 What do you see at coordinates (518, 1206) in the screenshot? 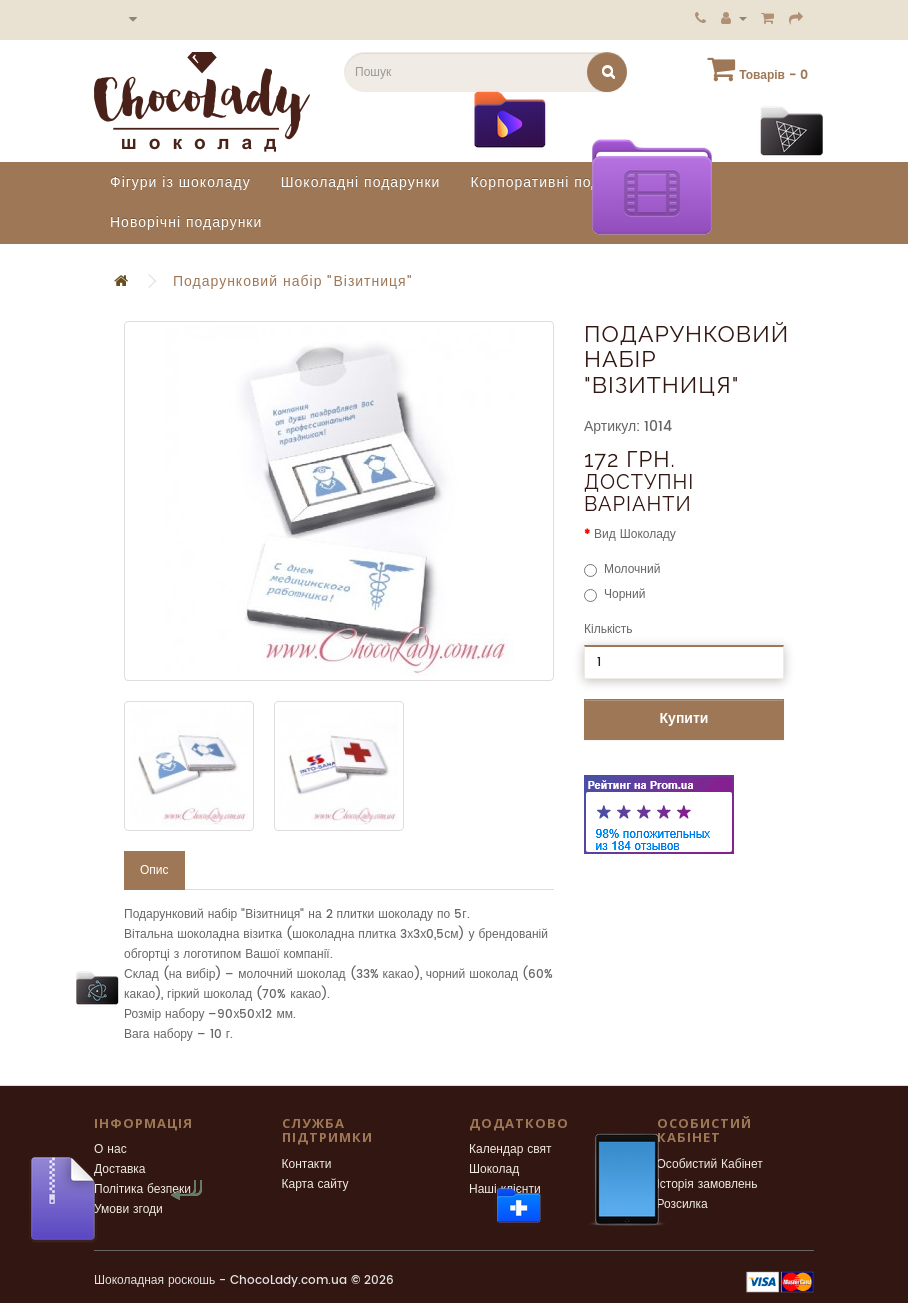
I see `open wondershare dr.fone folder` at bounding box center [518, 1206].